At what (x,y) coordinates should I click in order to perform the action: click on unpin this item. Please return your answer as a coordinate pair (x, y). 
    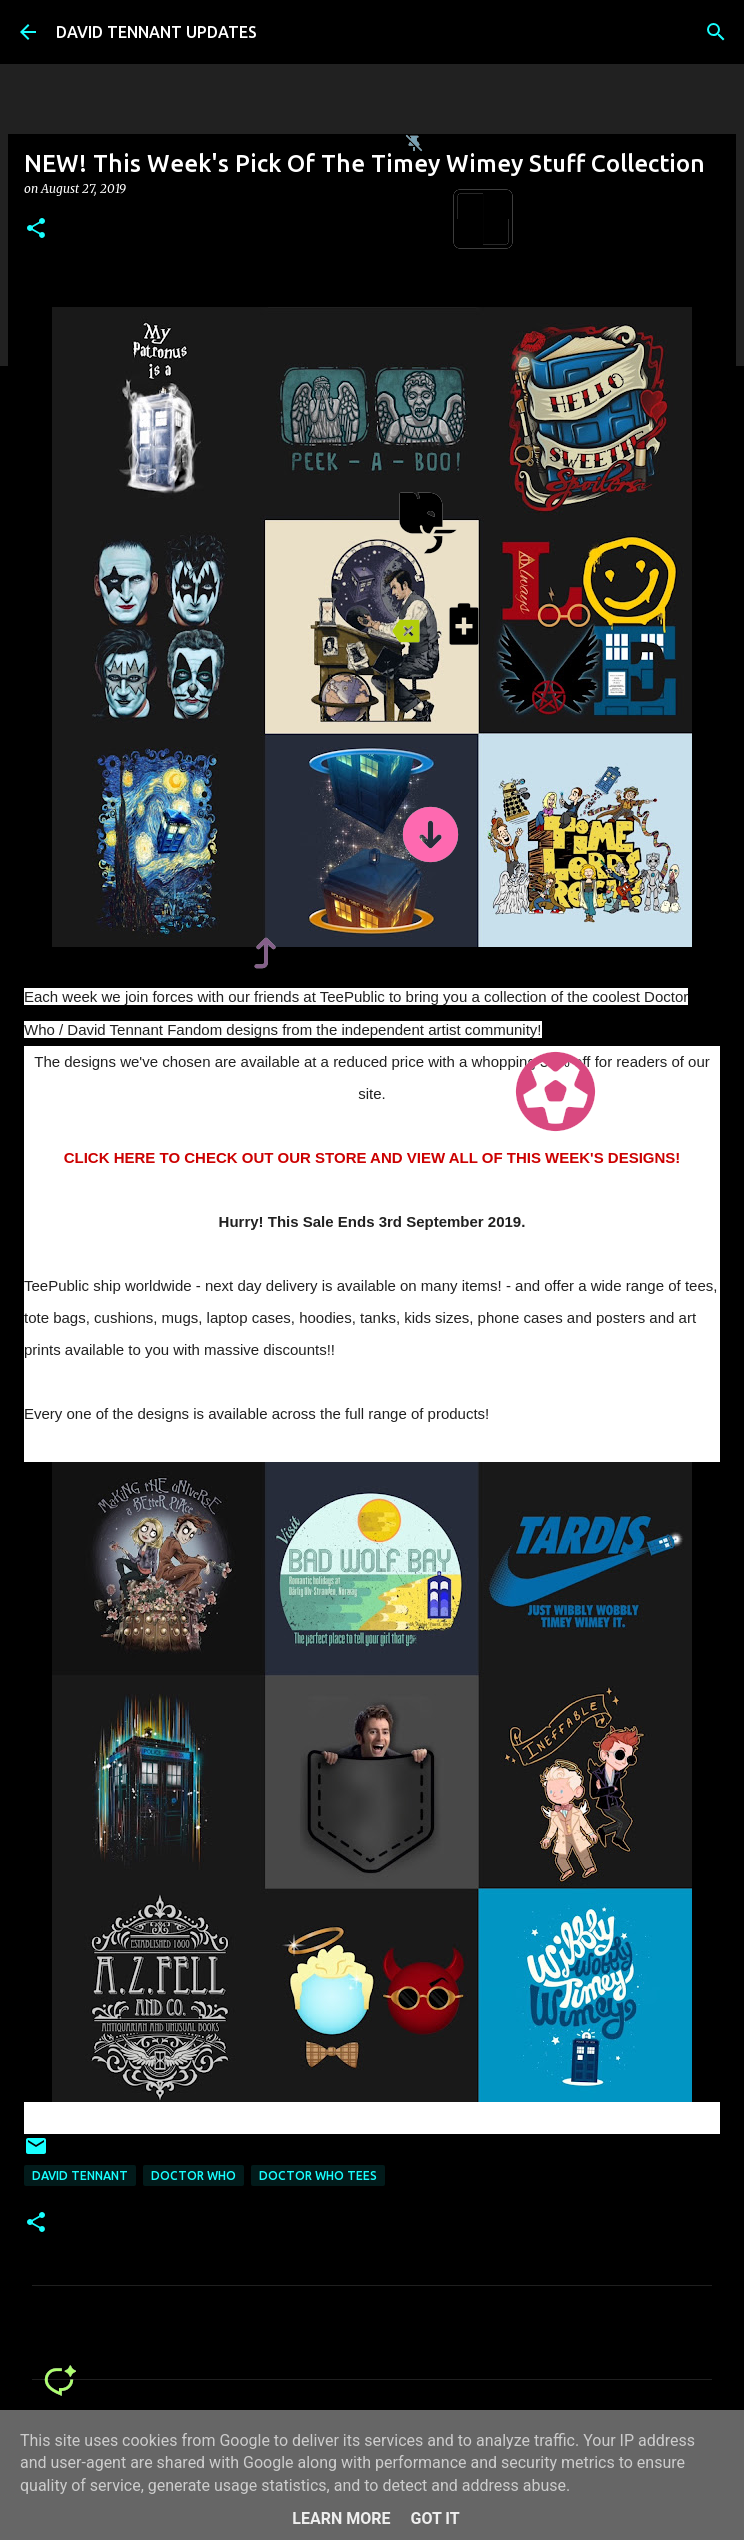
    Looking at the image, I should click on (414, 143).